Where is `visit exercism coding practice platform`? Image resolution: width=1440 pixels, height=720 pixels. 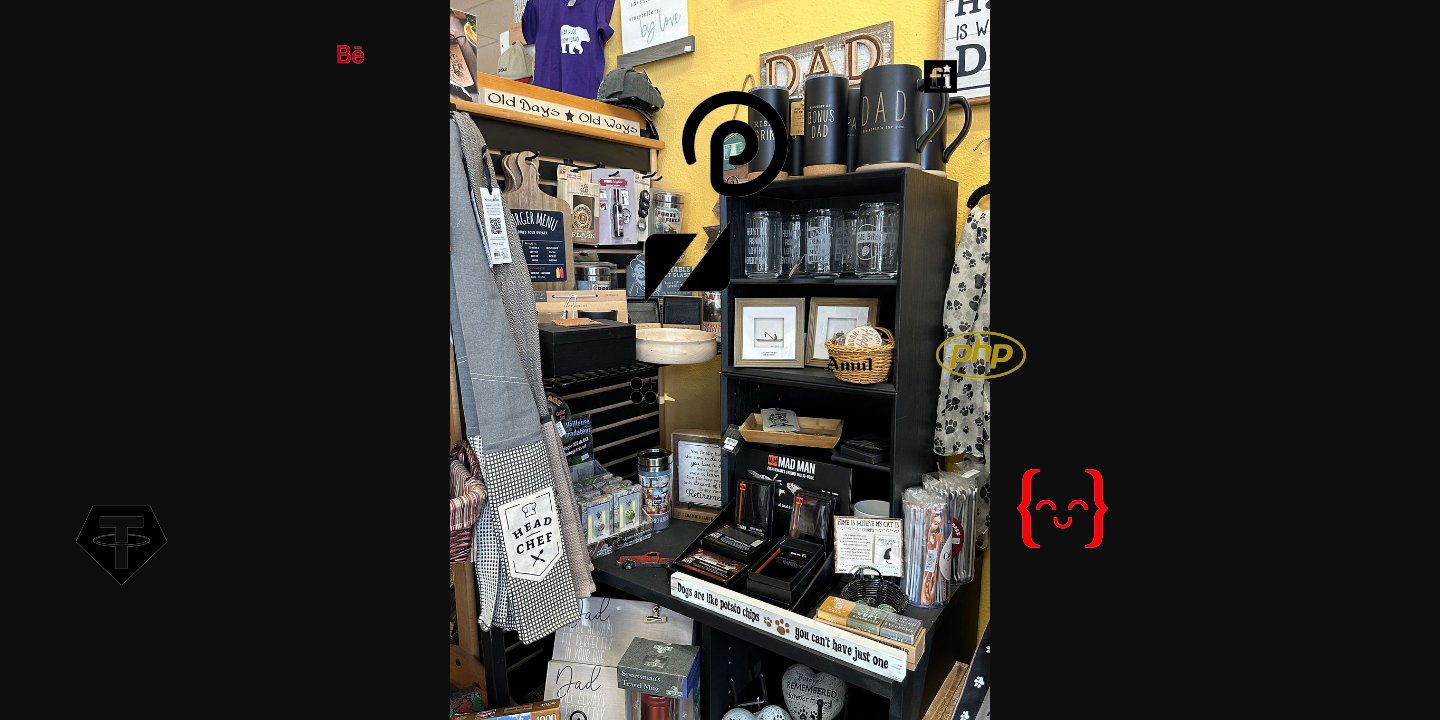 visit exercism coding practice platform is located at coordinates (1062, 508).